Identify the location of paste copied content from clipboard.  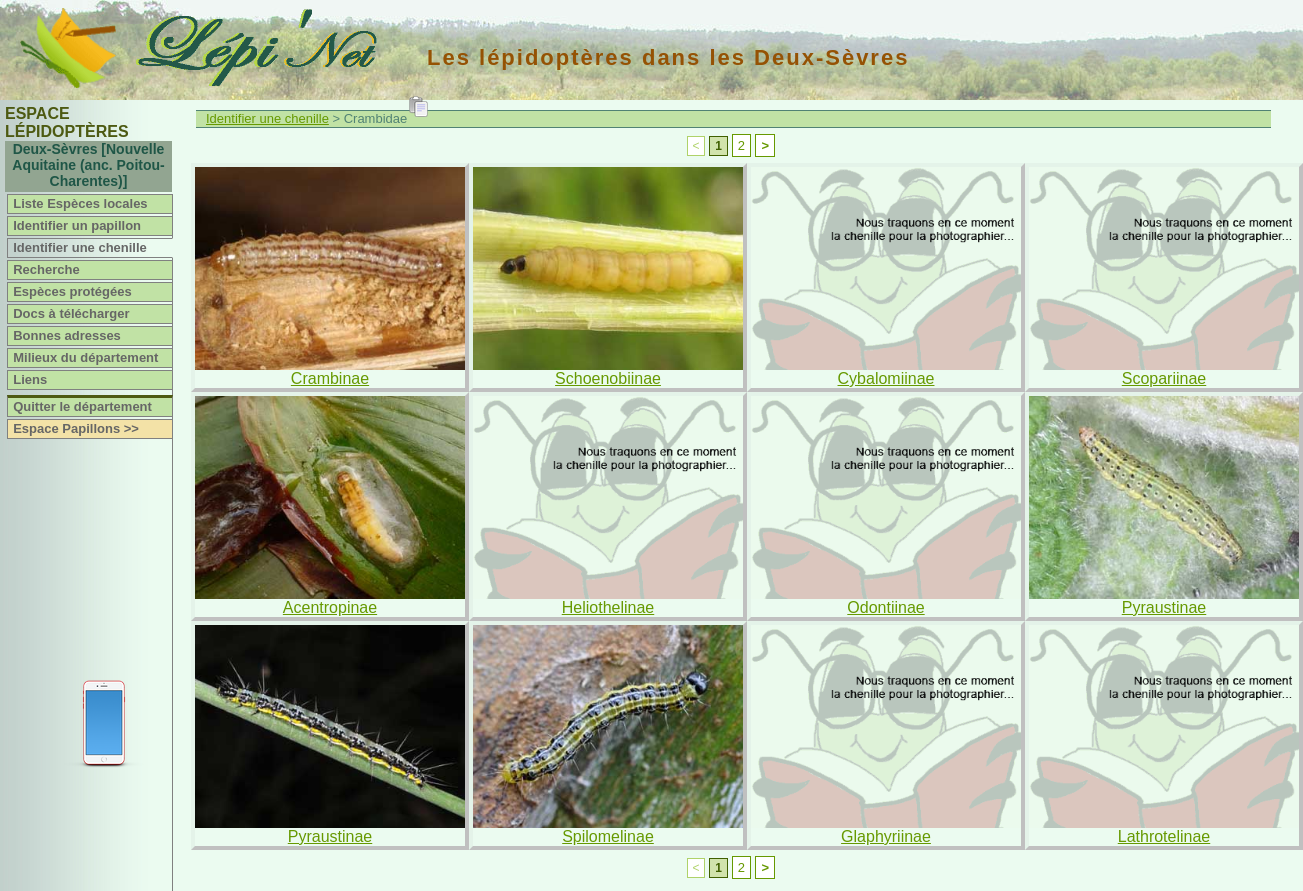
(418, 106).